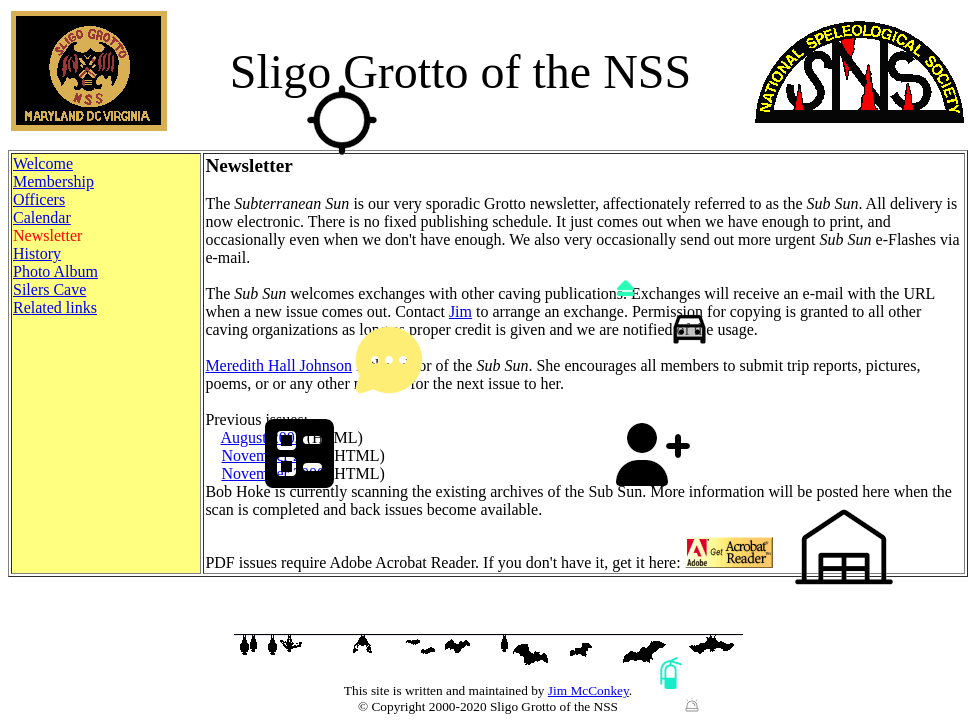  Describe the element at coordinates (650, 454) in the screenshot. I see `add a new user or contact` at that location.